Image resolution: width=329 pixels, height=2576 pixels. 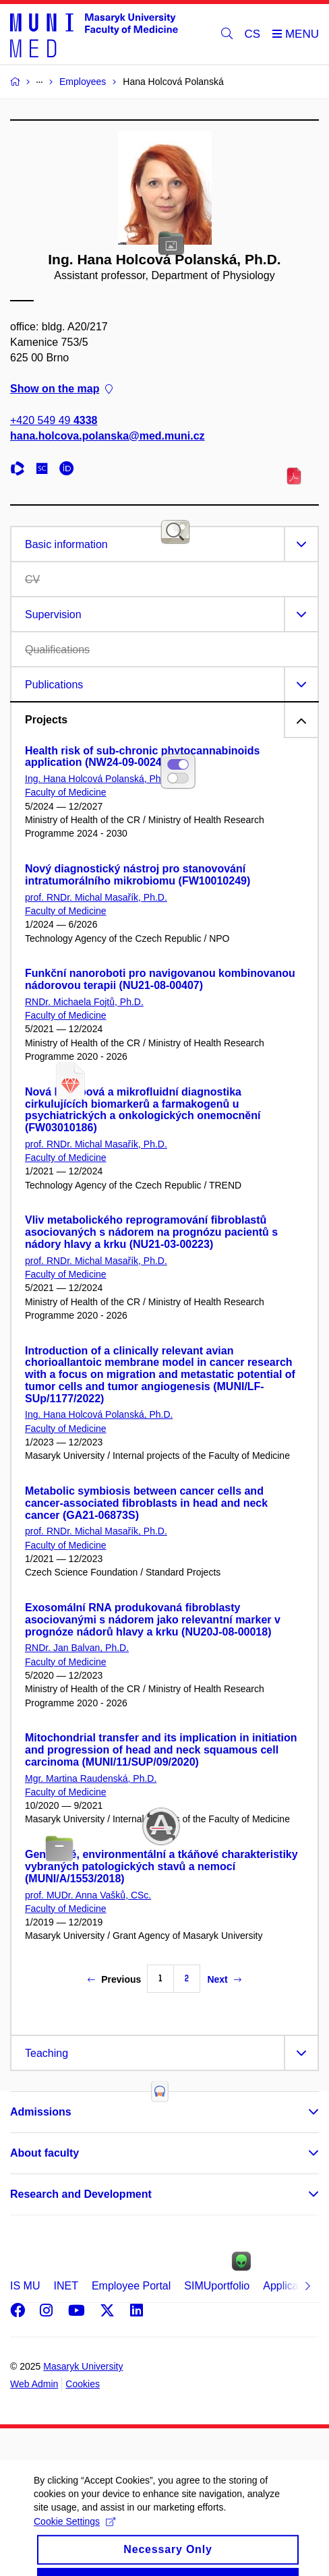 I want to click on ruby programming language source file, so click(x=70, y=1081).